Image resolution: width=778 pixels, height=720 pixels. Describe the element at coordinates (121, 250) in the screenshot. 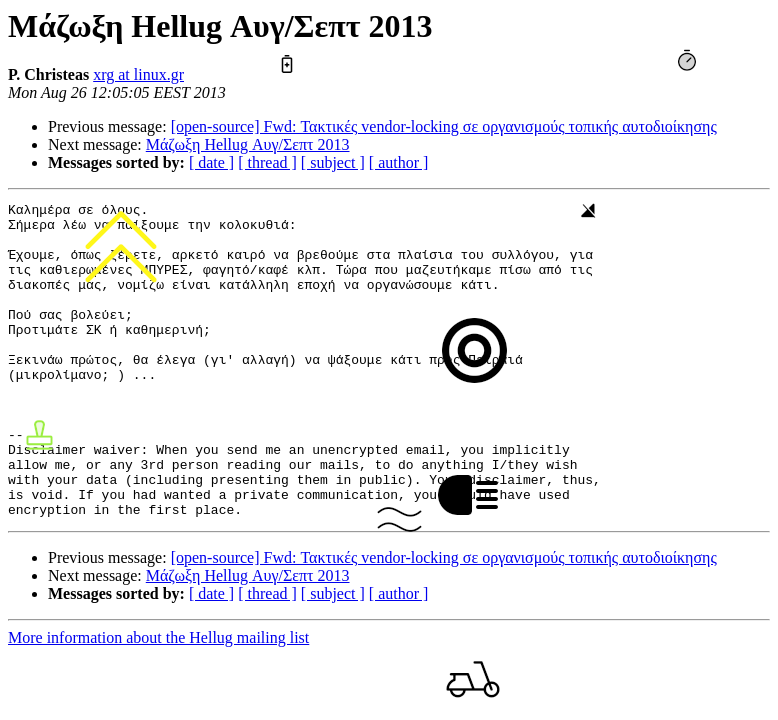

I see `scroll to top of page` at that location.